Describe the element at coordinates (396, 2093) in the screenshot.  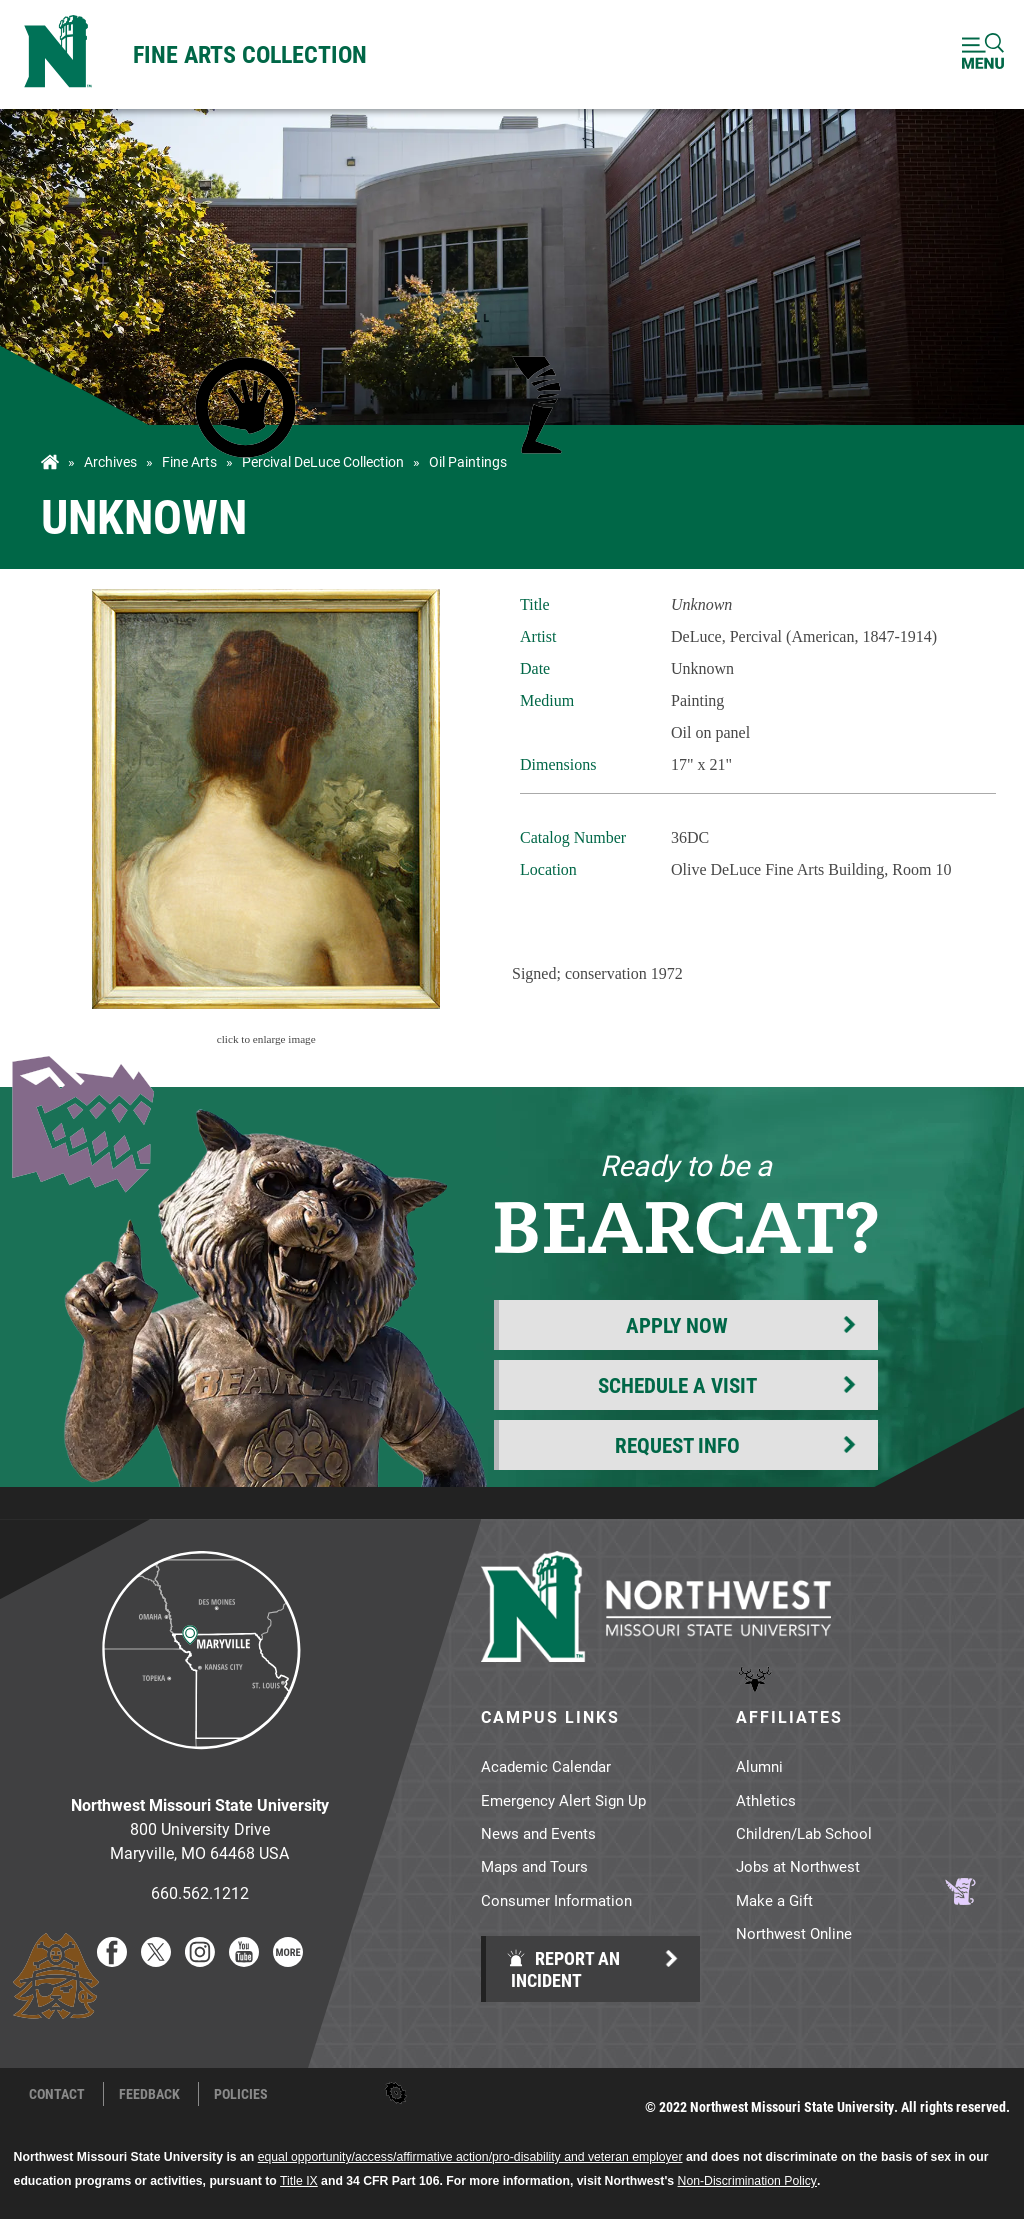
I see `craft or upgrade saw-type weapons` at that location.